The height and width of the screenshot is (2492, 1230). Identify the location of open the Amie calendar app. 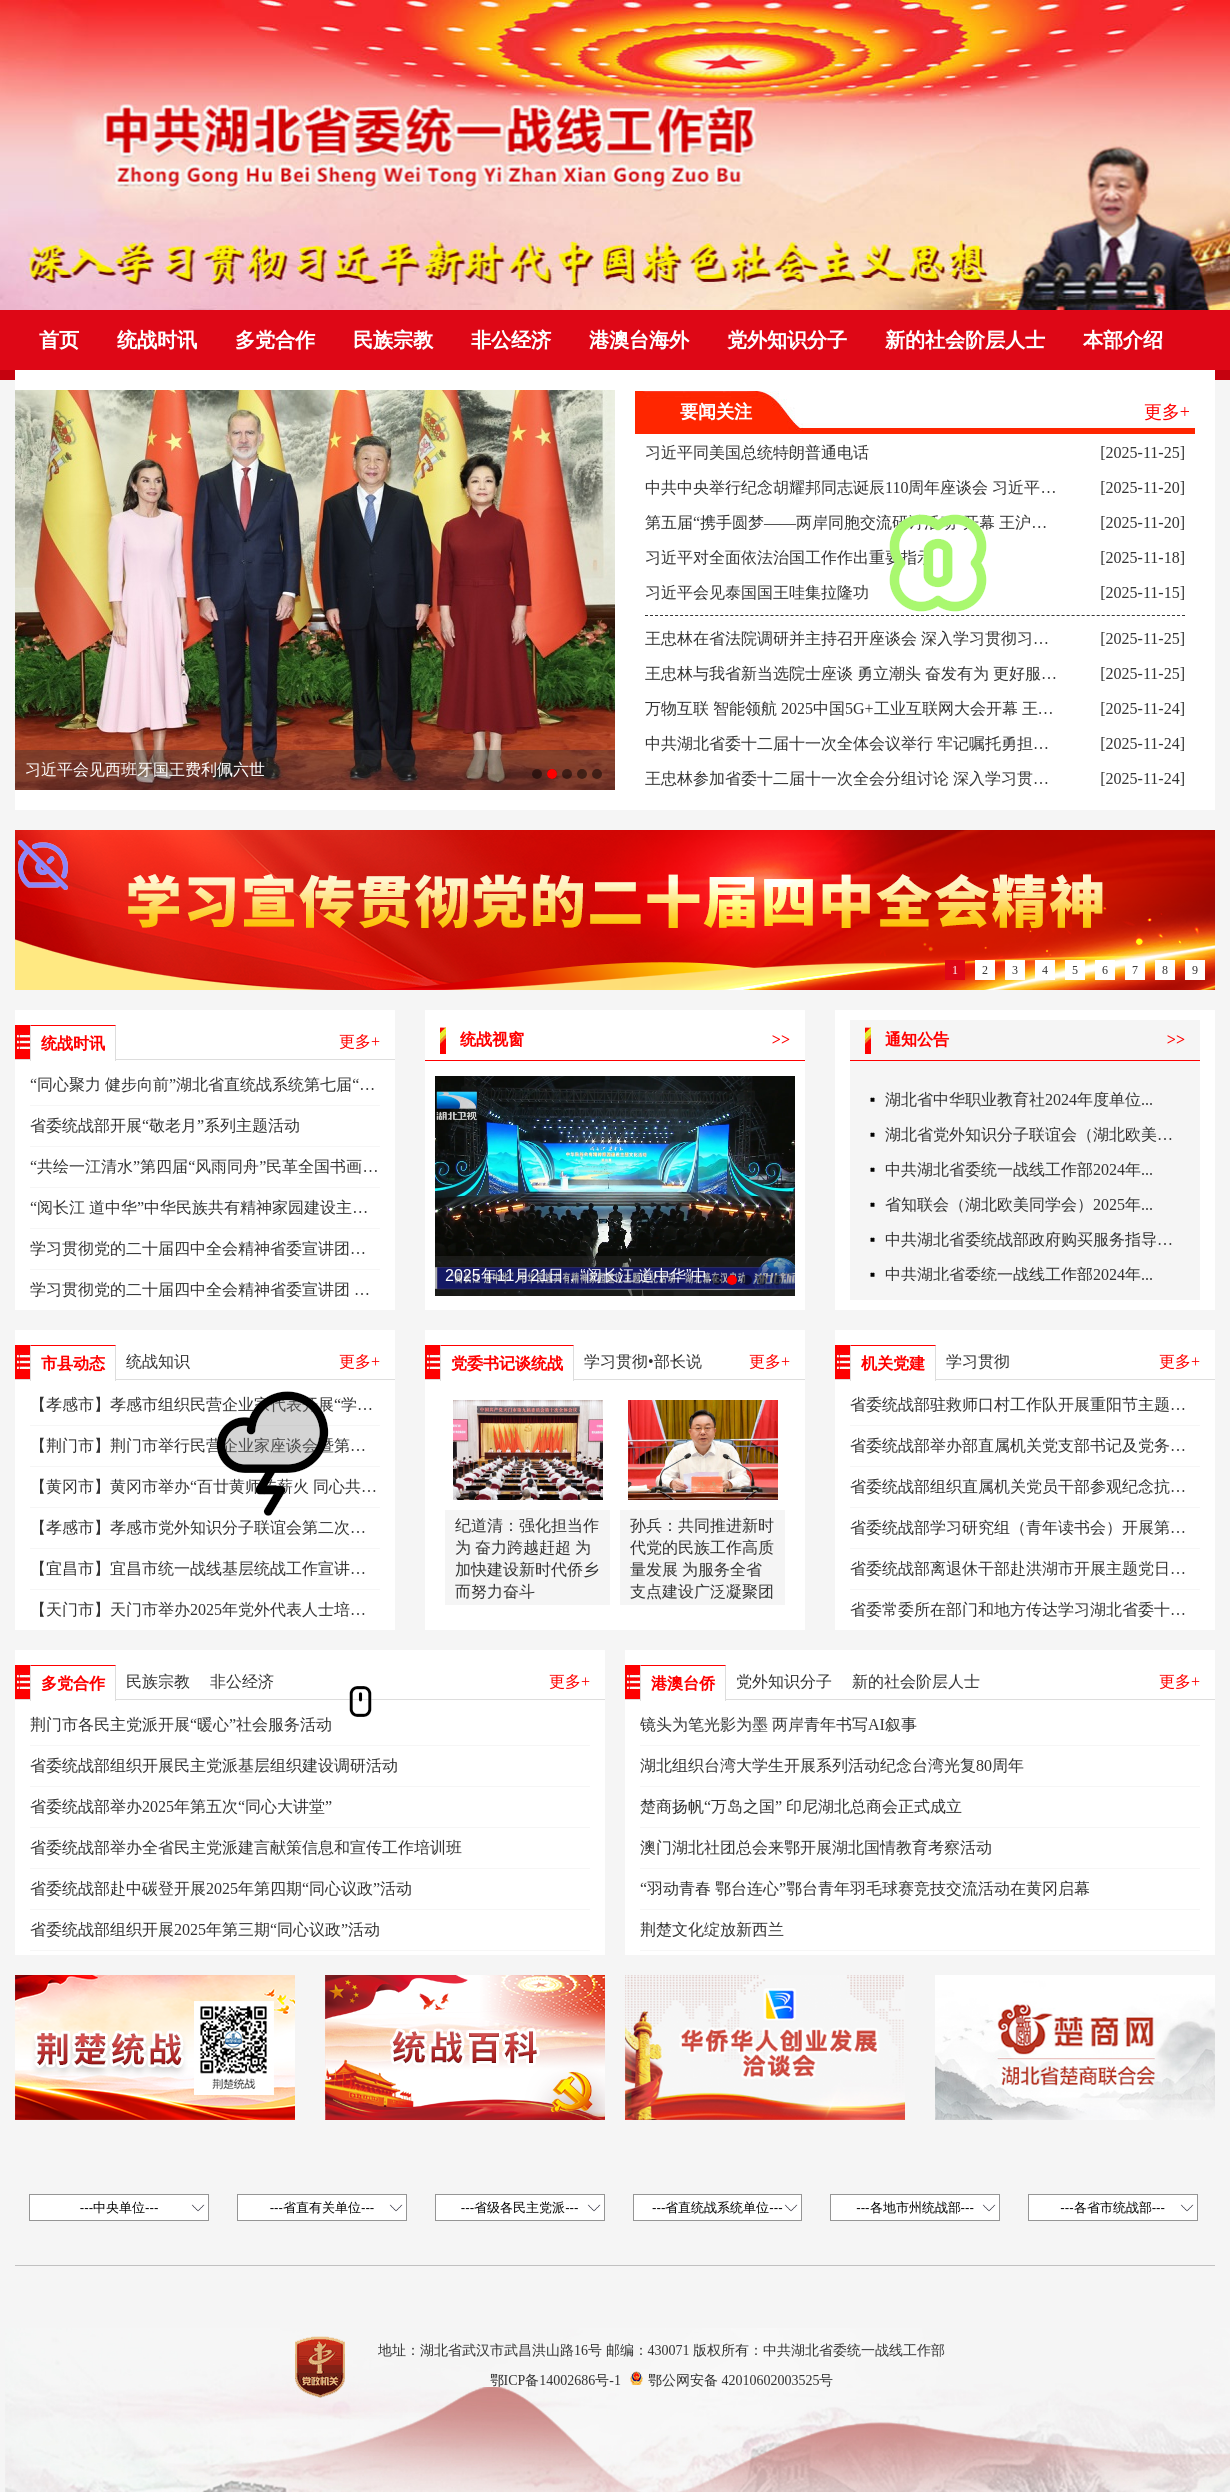
(938, 563).